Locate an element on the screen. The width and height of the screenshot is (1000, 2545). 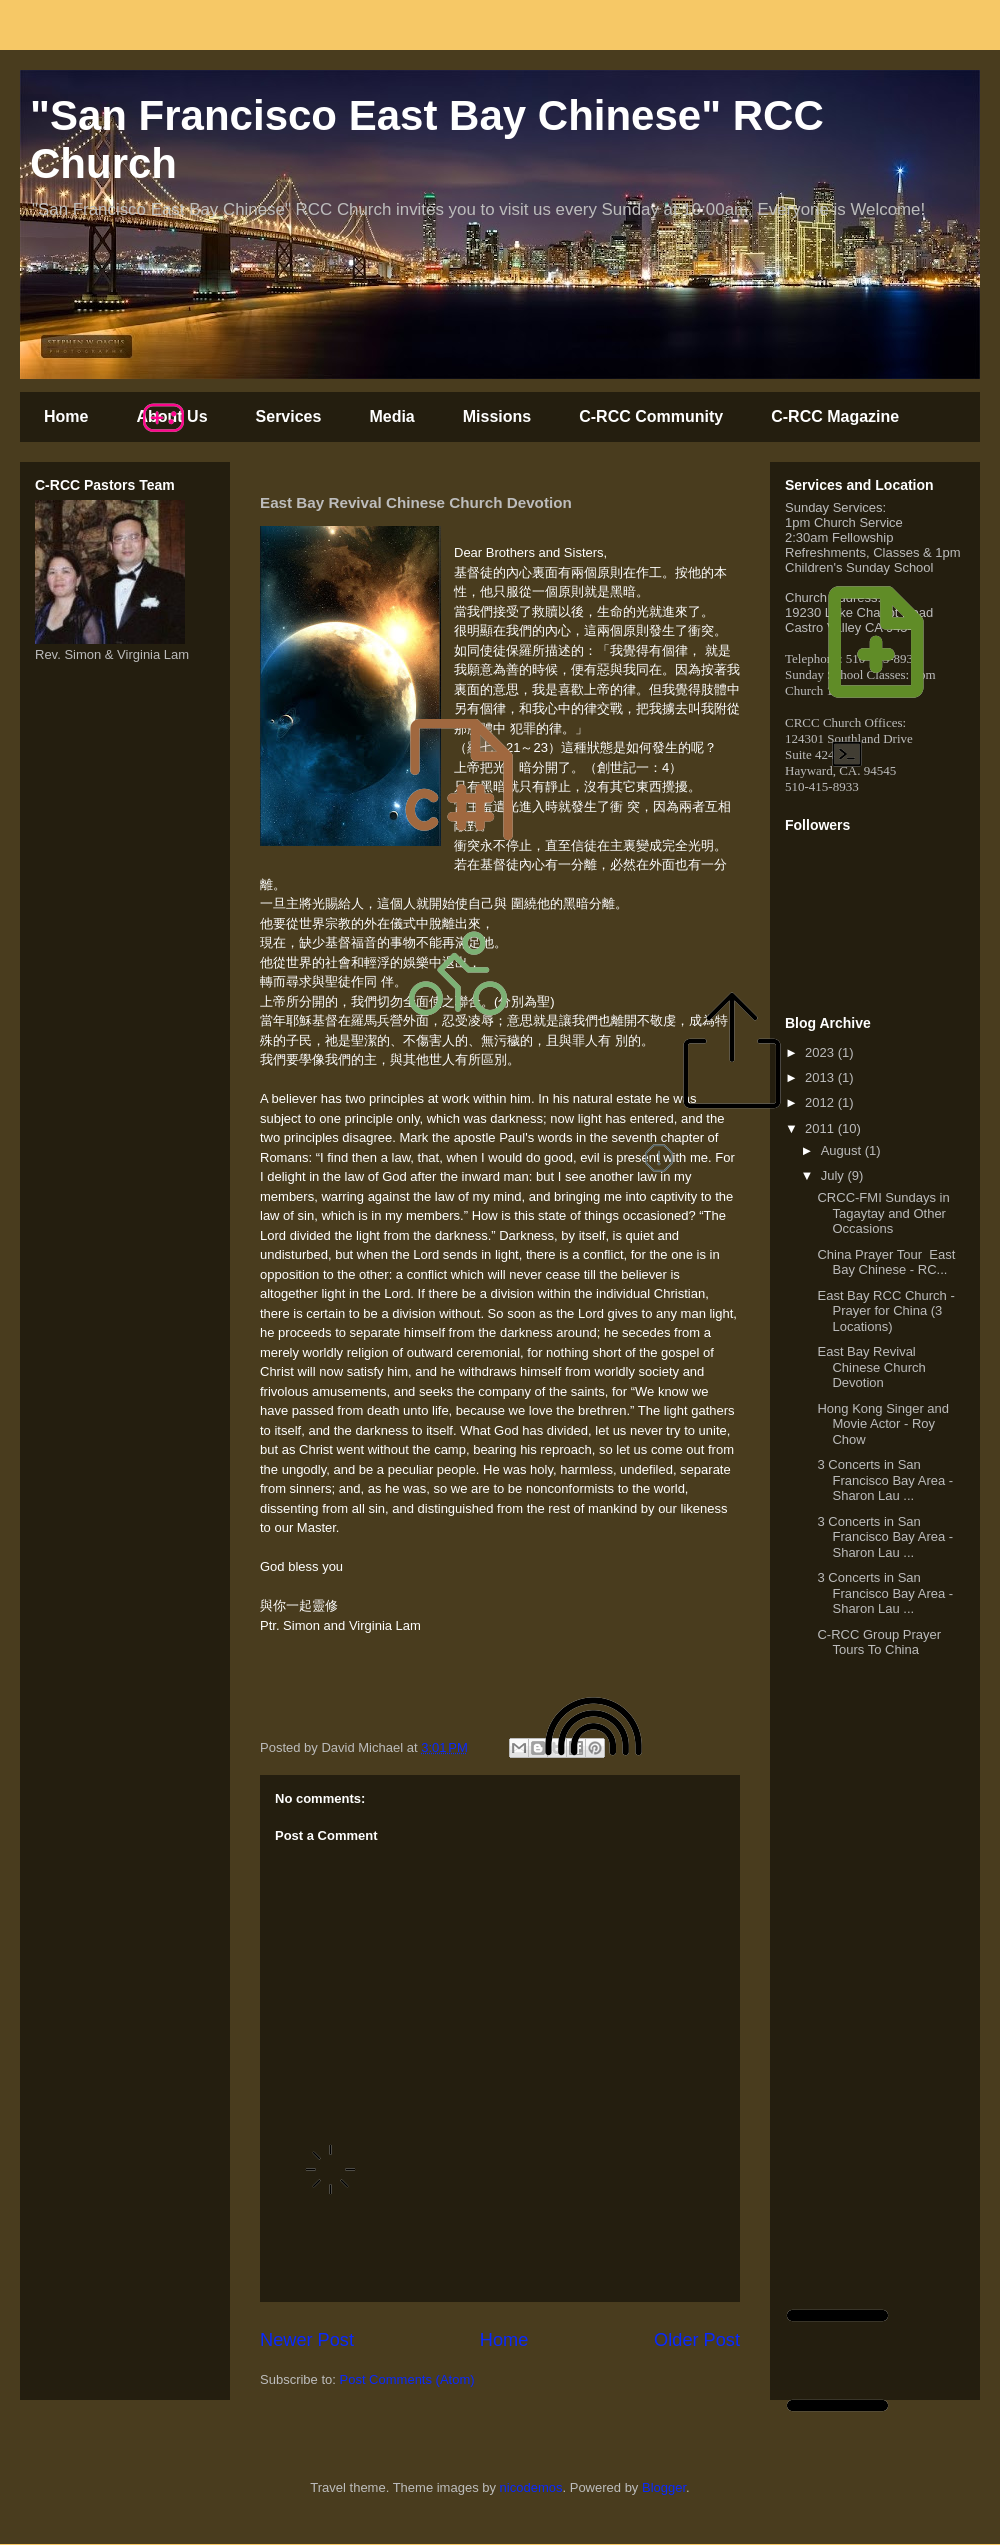
switch to large or spacious list view is located at coordinates (837, 2360).